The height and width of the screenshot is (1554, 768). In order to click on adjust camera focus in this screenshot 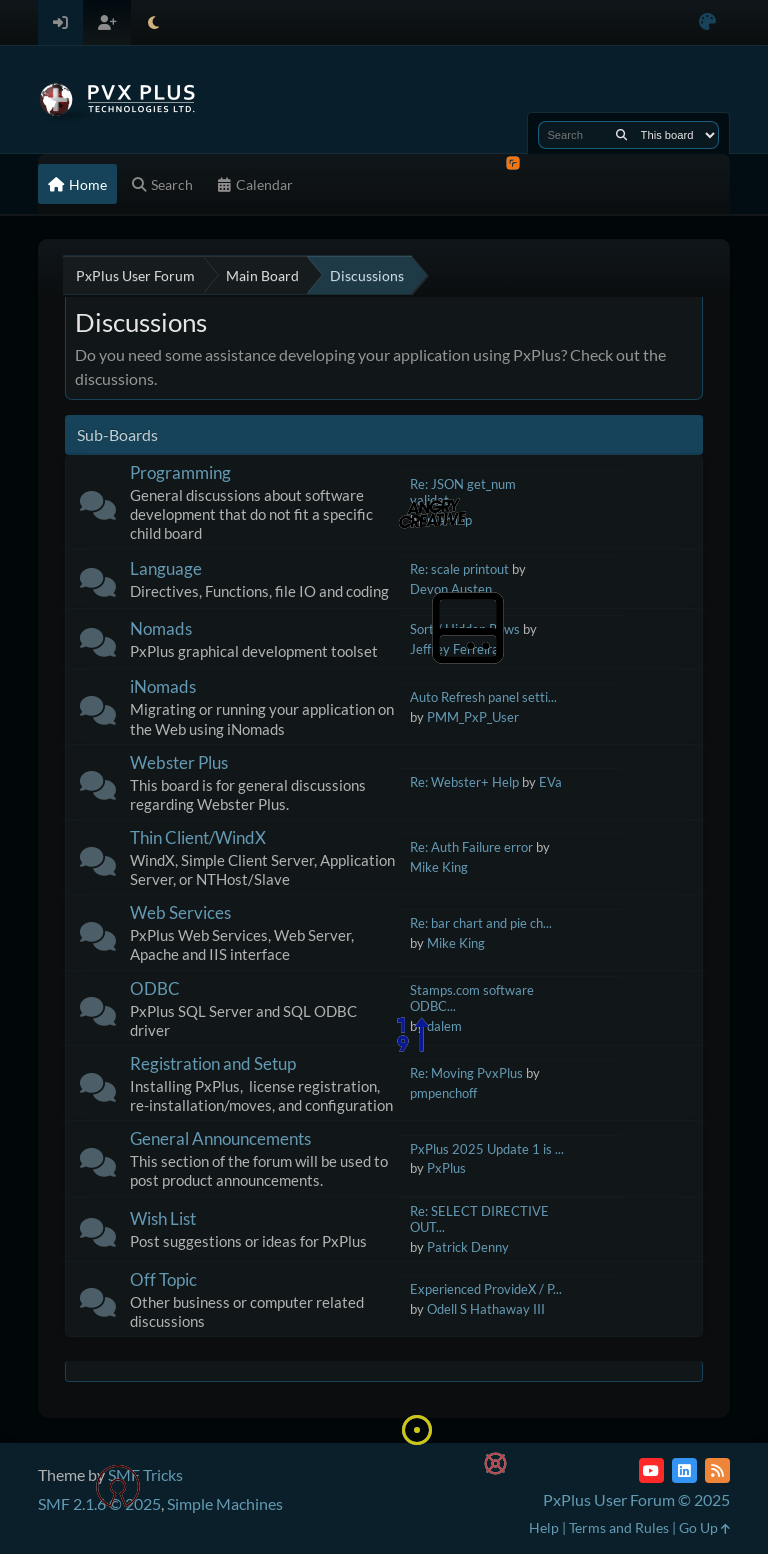, I will do `click(417, 1430)`.